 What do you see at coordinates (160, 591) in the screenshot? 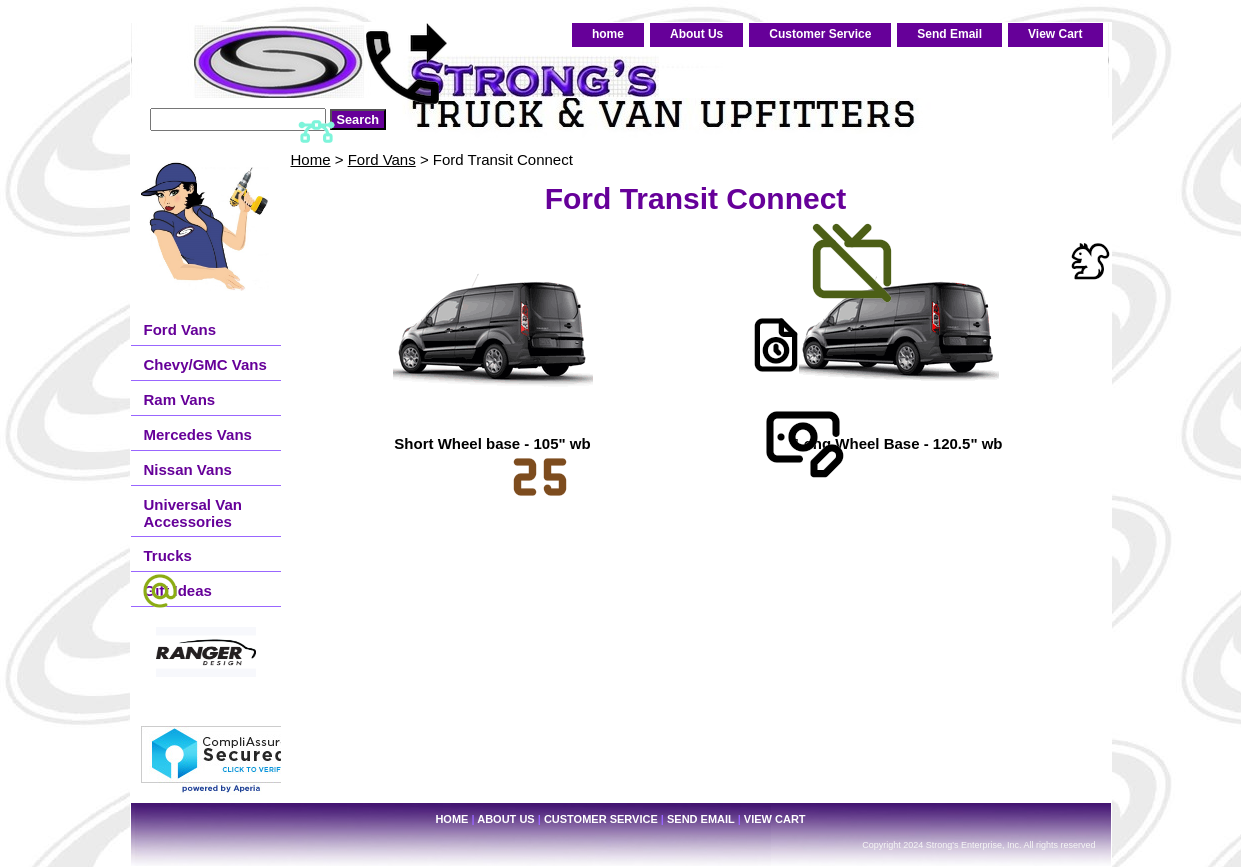
I see `mention a user in a post or comment` at bounding box center [160, 591].